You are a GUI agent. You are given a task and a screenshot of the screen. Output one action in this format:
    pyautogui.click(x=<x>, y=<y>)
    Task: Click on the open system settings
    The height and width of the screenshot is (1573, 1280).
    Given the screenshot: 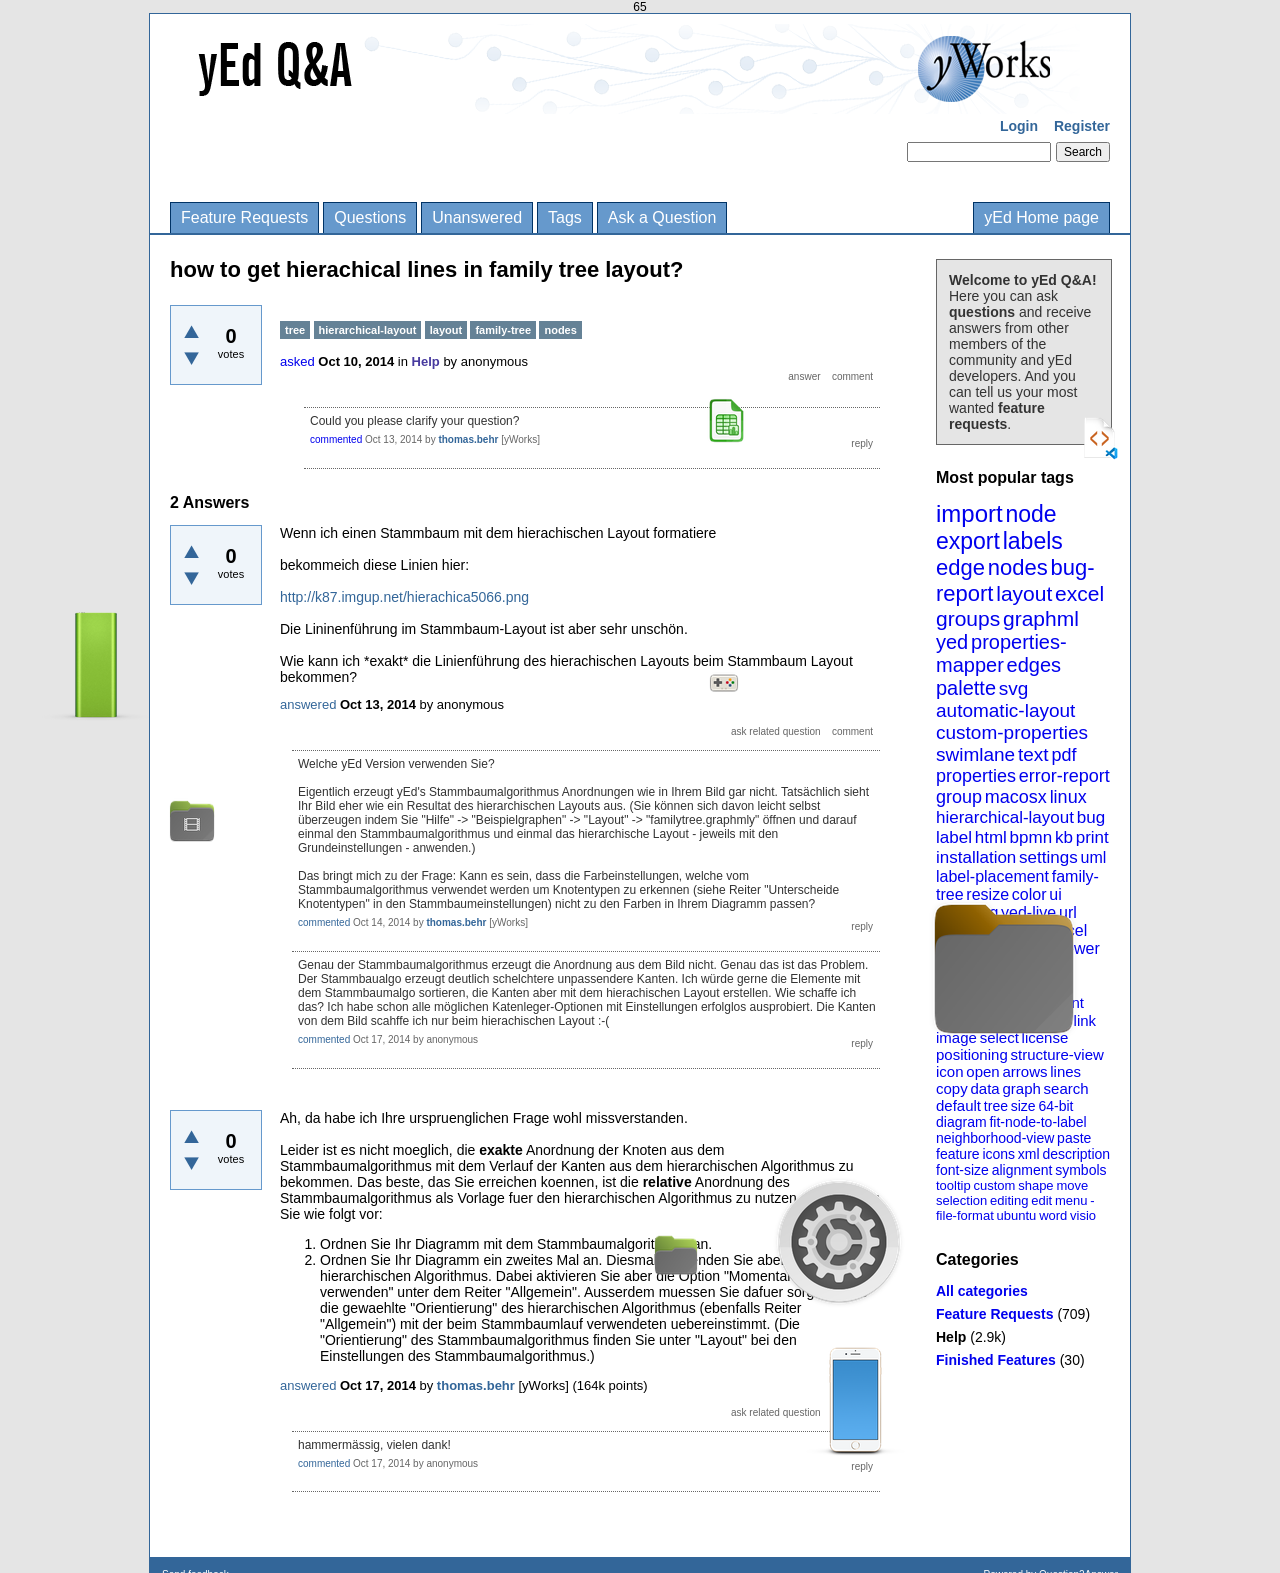 What is the action you would take?
    pyautogui.click(x=839, y=1242)
    